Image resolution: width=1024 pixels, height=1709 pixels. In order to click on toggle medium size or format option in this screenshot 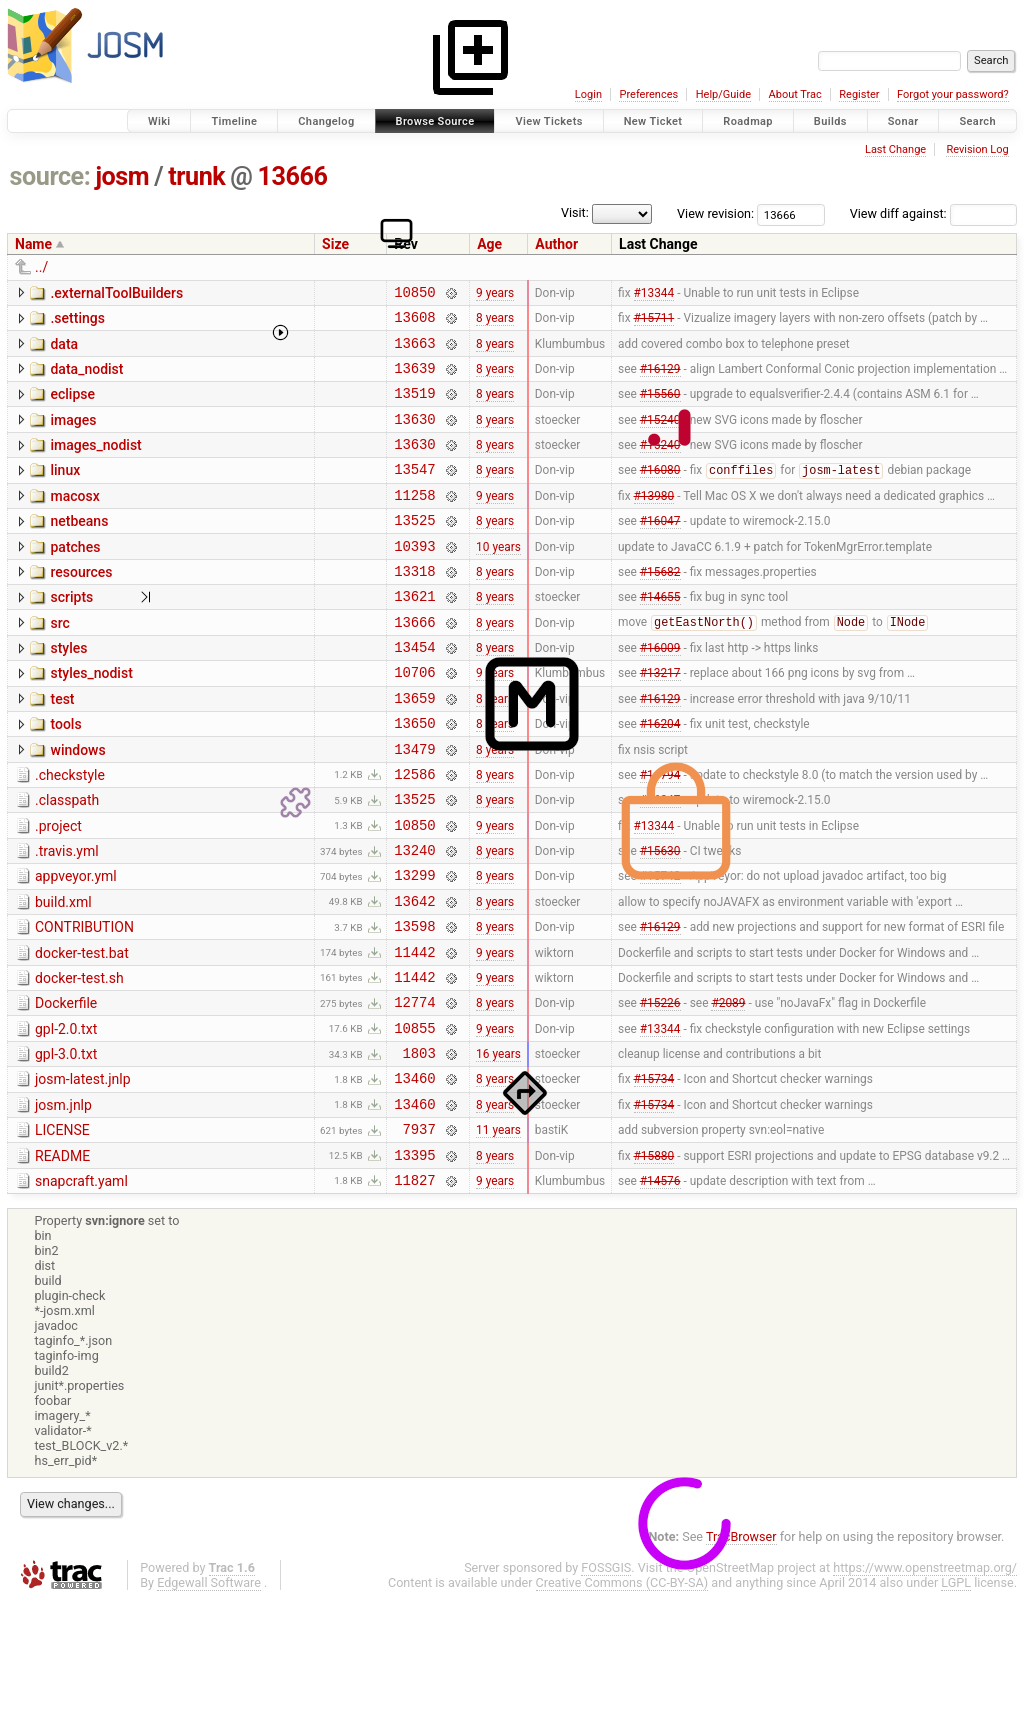, I will do `click(532, 704)`.